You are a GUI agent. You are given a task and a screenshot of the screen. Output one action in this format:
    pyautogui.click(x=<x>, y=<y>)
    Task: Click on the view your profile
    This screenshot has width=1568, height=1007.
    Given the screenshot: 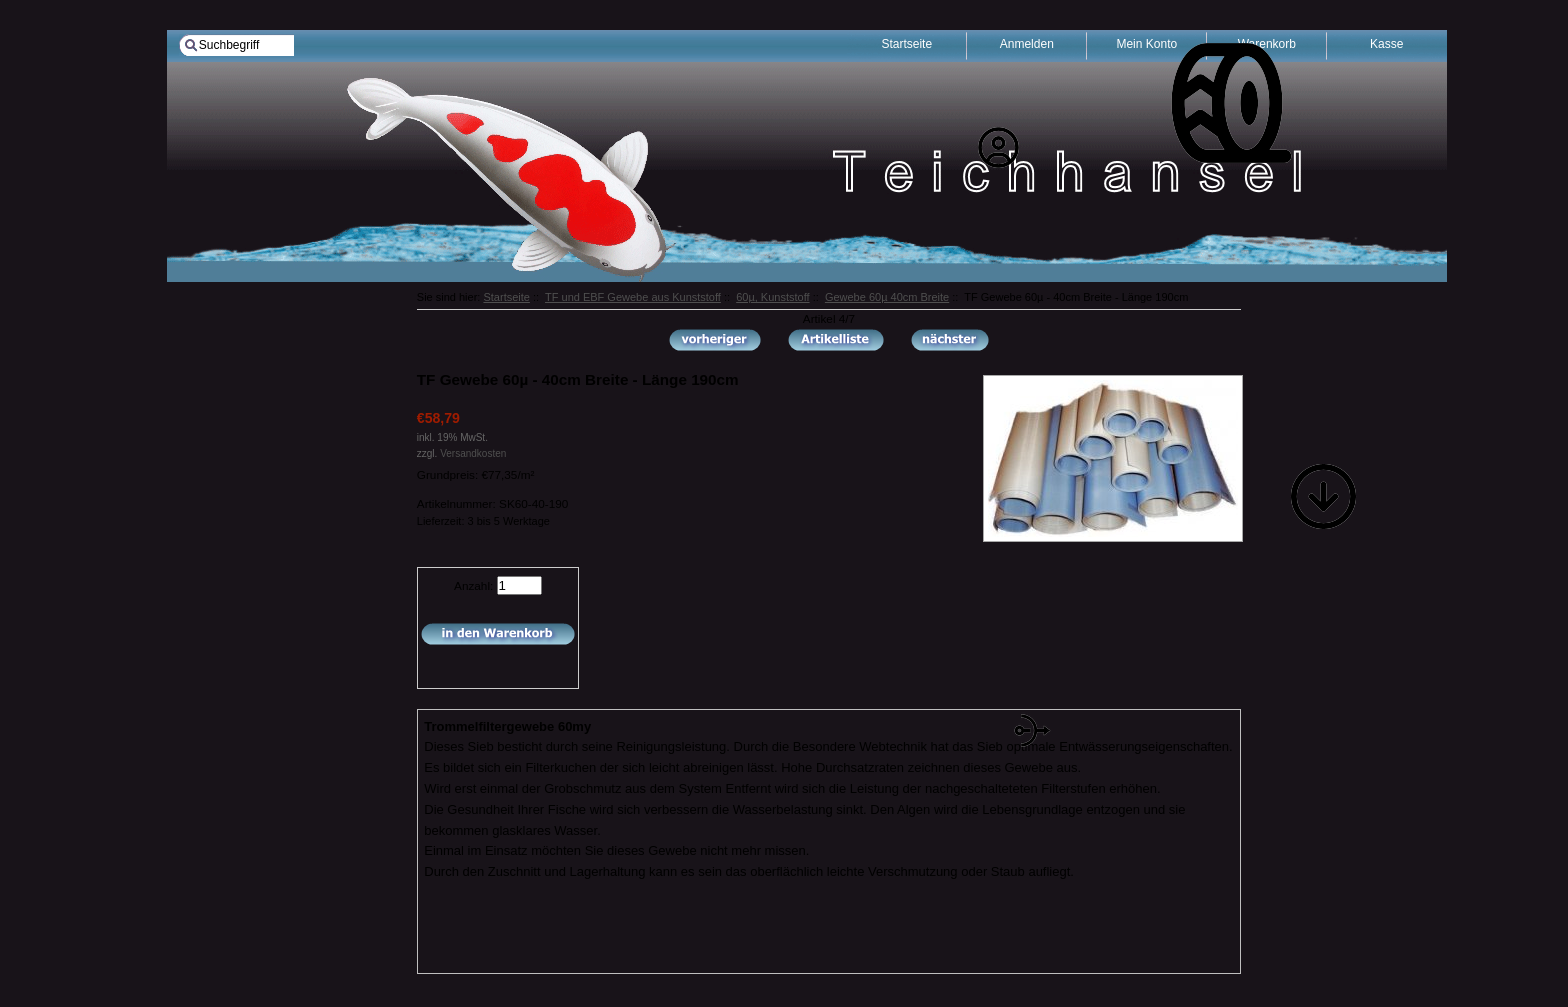 What is the action you would take?
    pyautogui.click(x=998, y=147)
    